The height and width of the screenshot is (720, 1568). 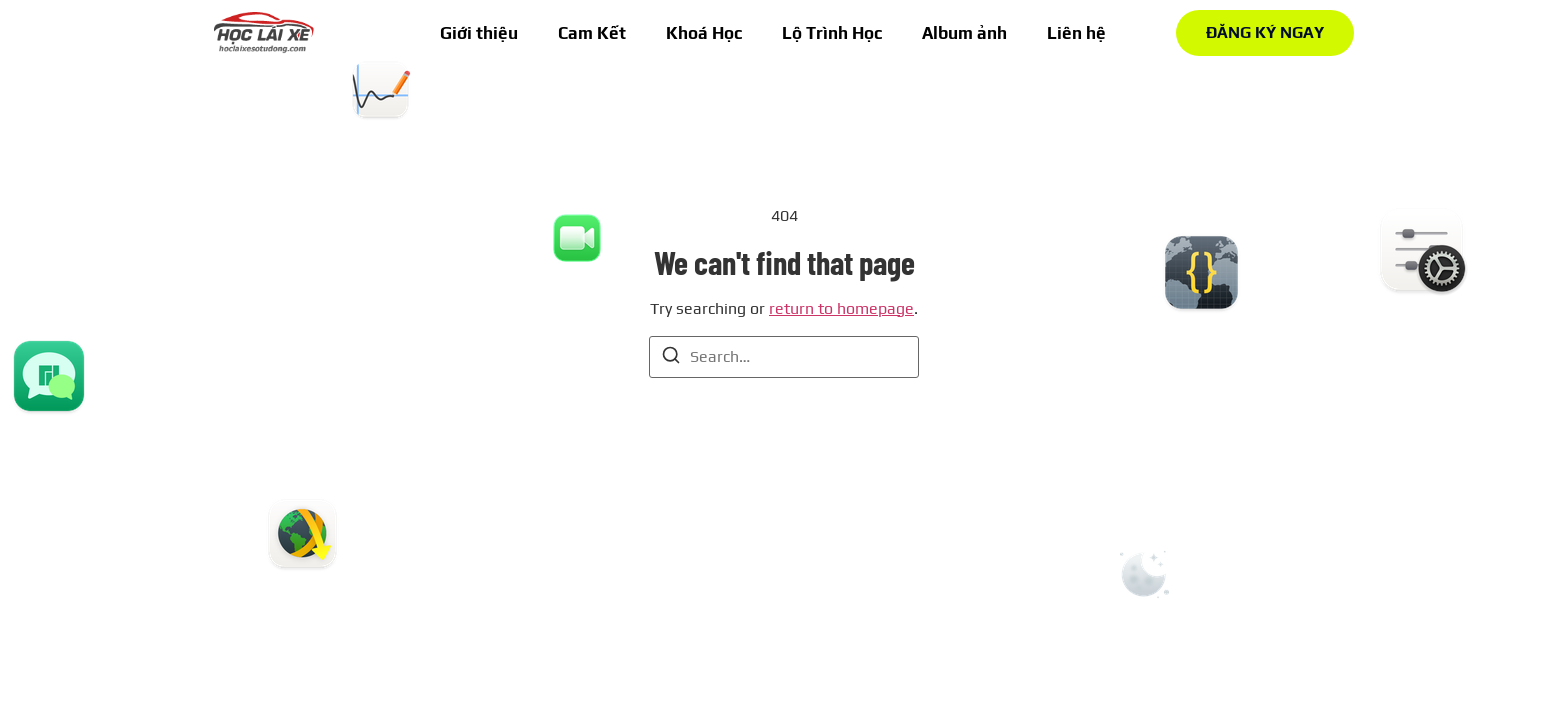 What do you see at coordinates (1201, 272) in the screenshot?
I see `open web browser stylesheet preferences` at bounding box center [1201, 272].